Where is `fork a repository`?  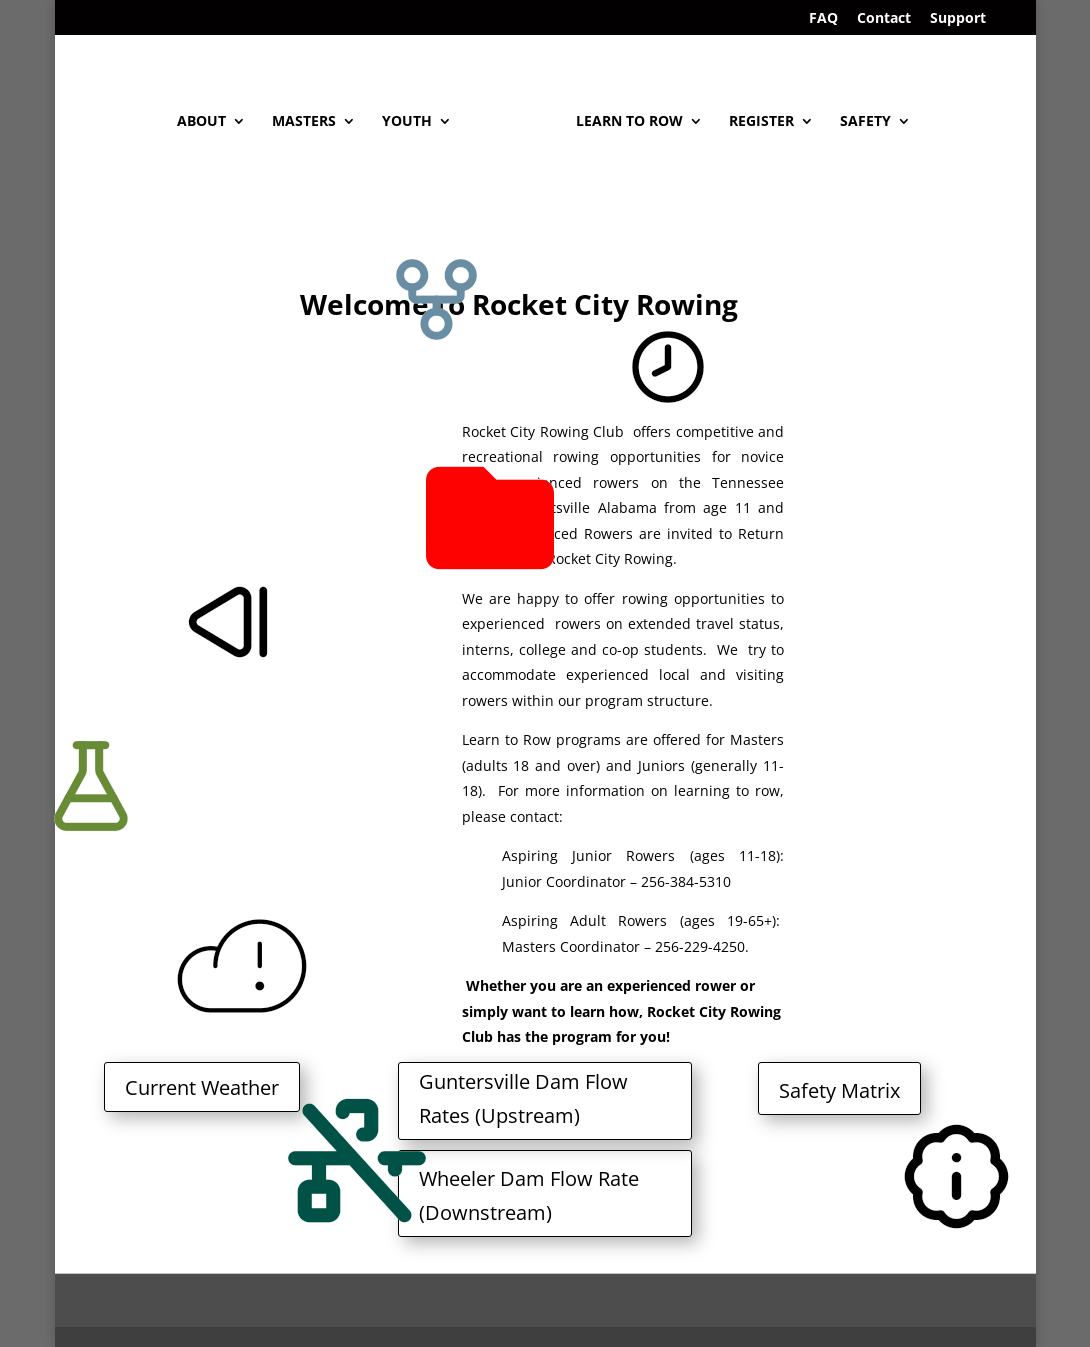 fork a repository is located at coordinates (436, 299).